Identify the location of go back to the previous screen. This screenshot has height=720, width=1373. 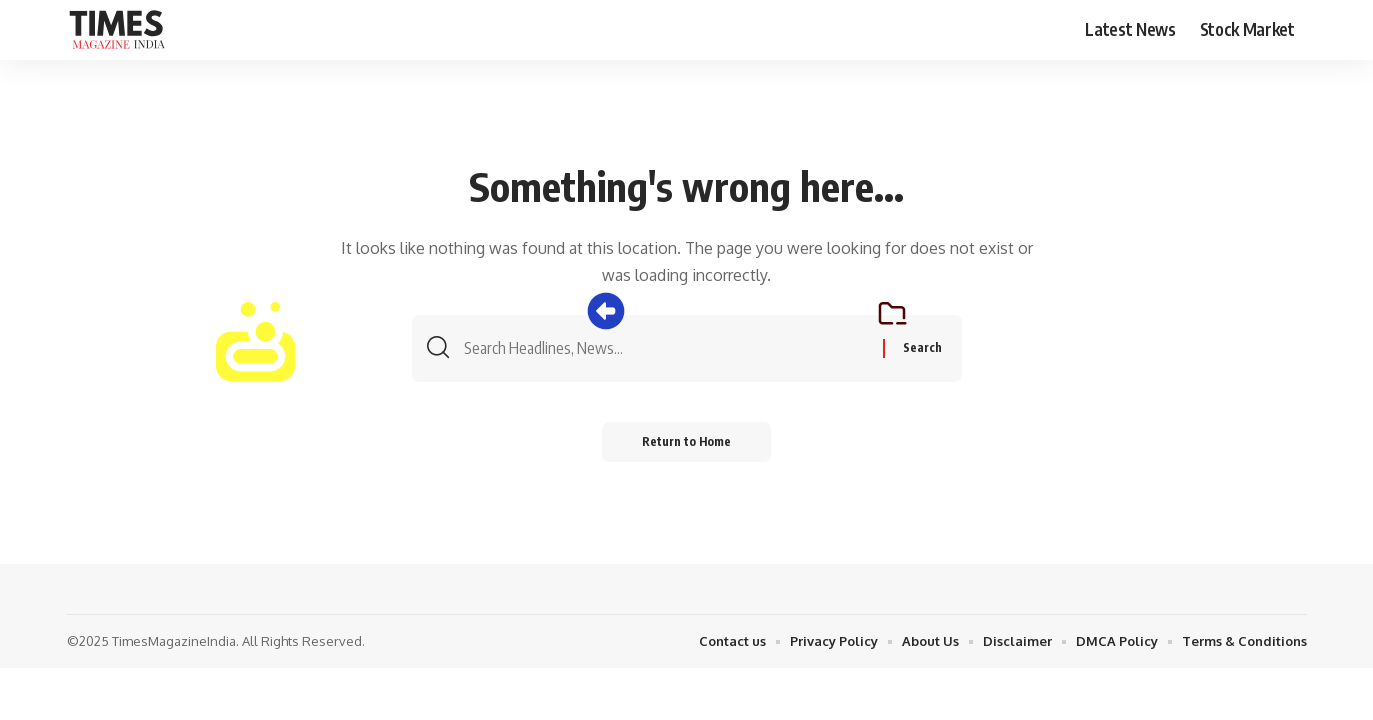
(606, 311).